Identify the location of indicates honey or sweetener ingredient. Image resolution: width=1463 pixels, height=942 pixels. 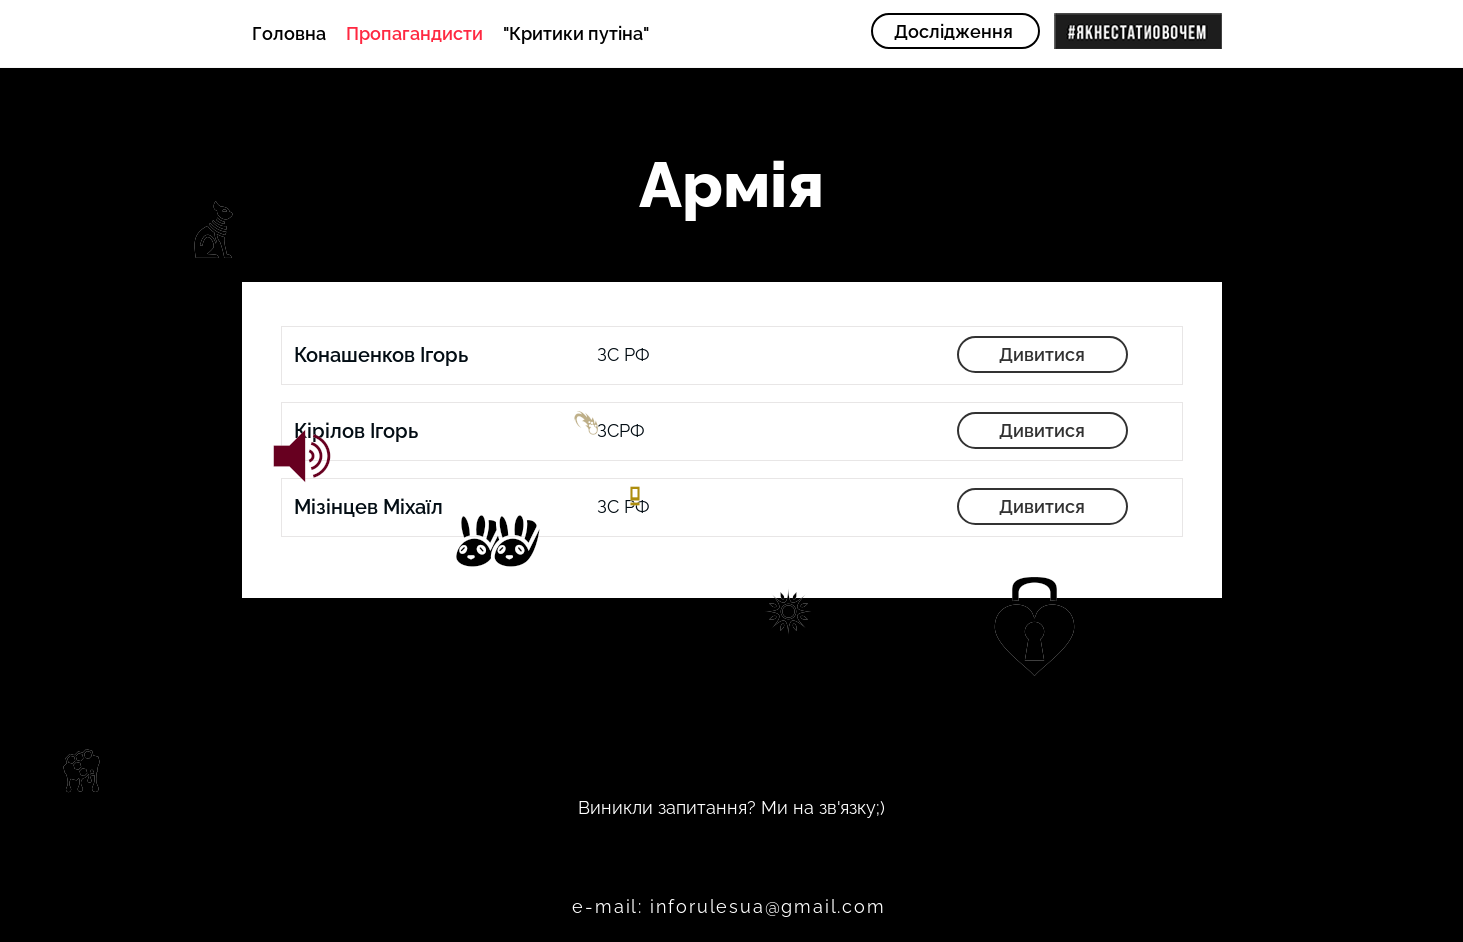
(81, 770).